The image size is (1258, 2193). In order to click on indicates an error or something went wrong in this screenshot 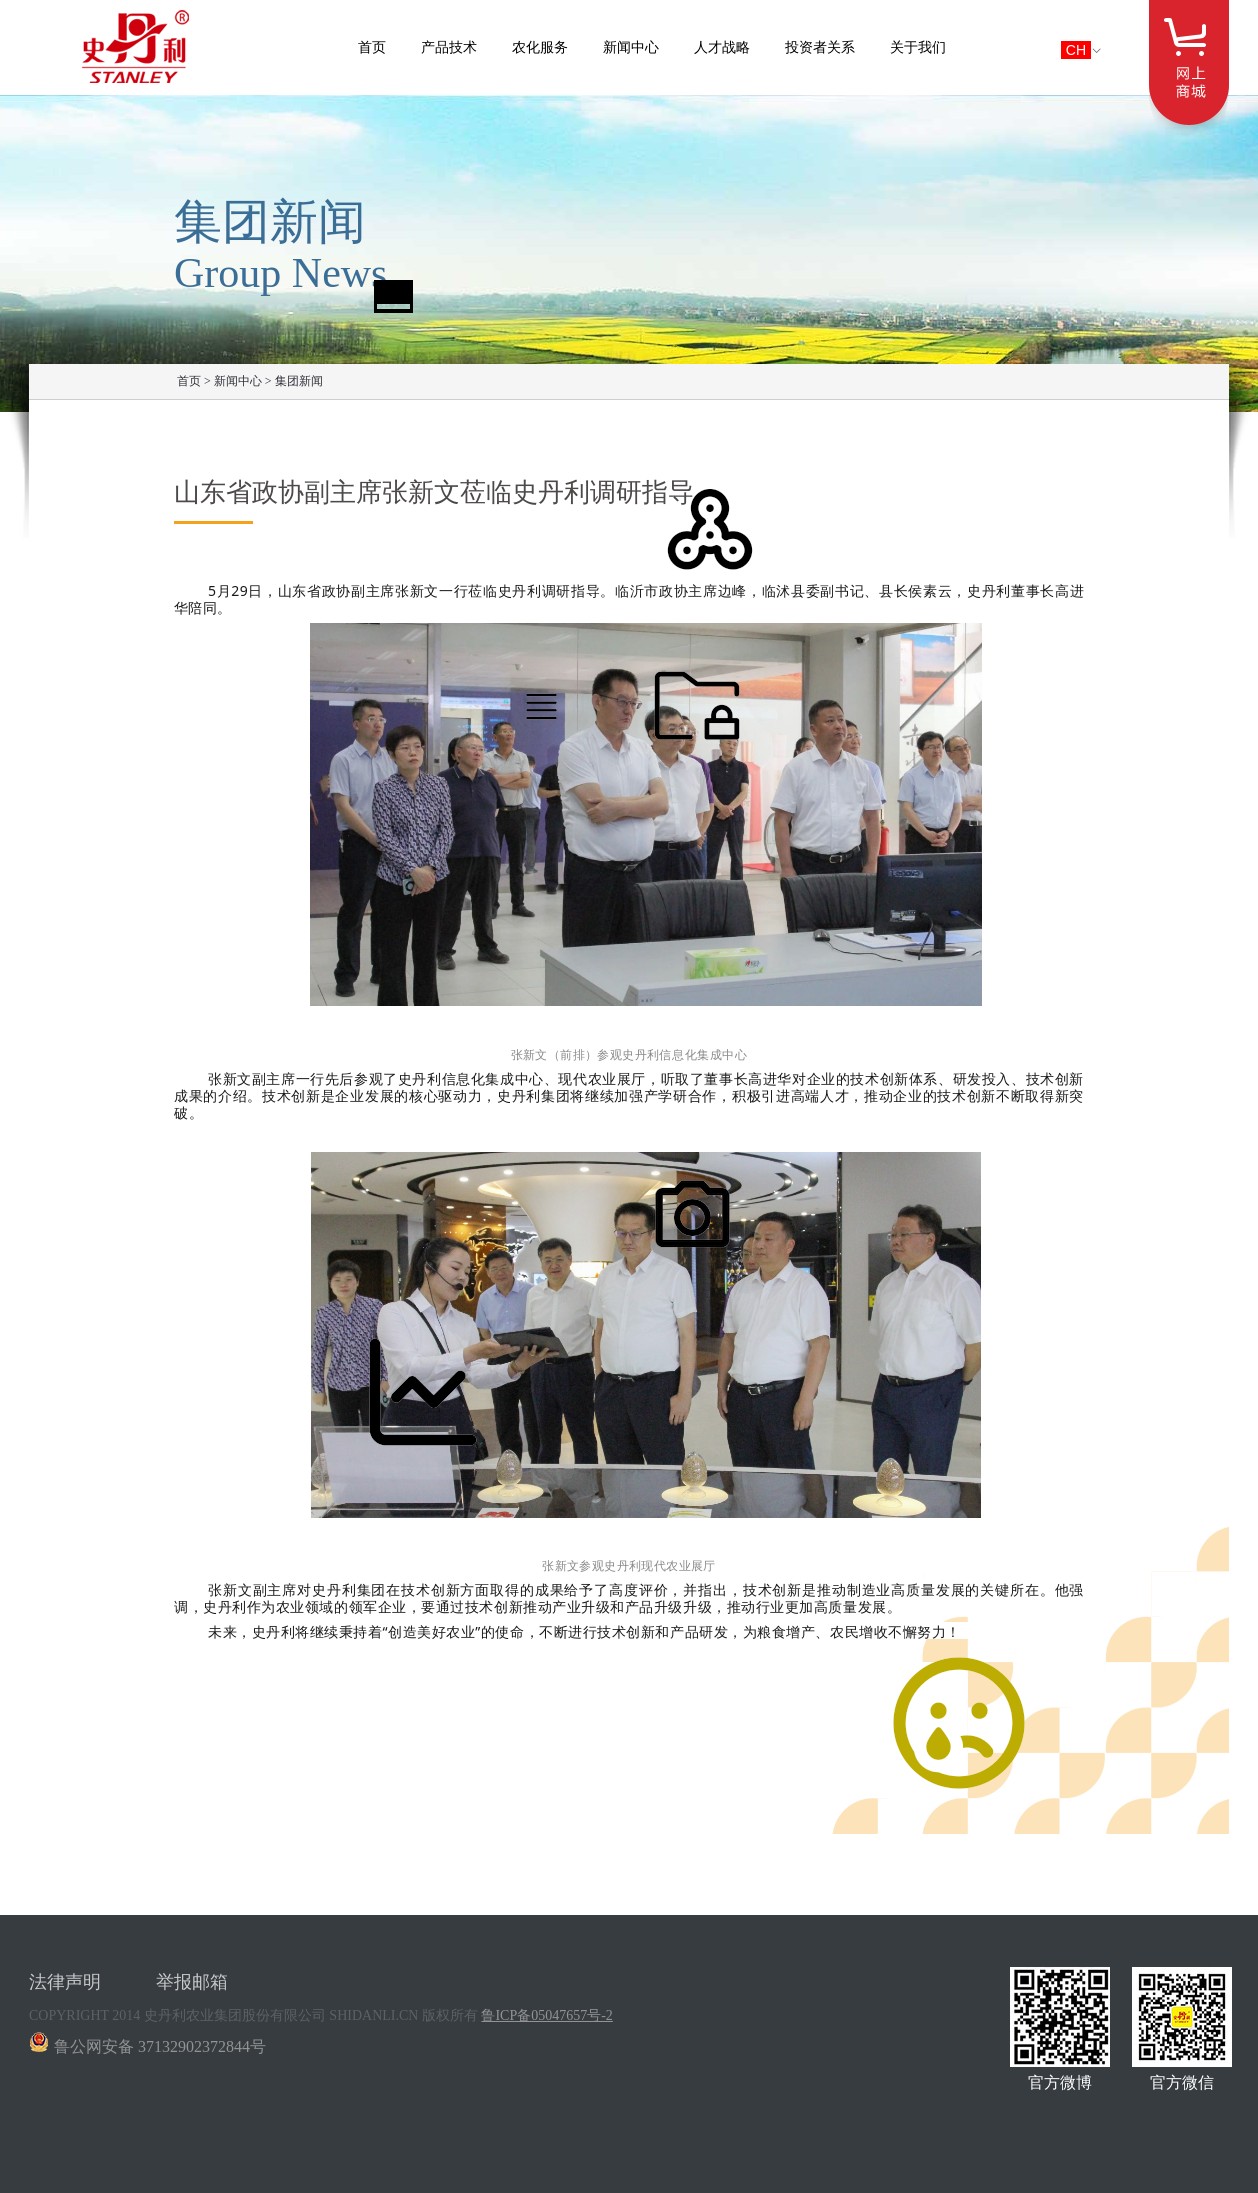, I will do `click(959, 1723)`.